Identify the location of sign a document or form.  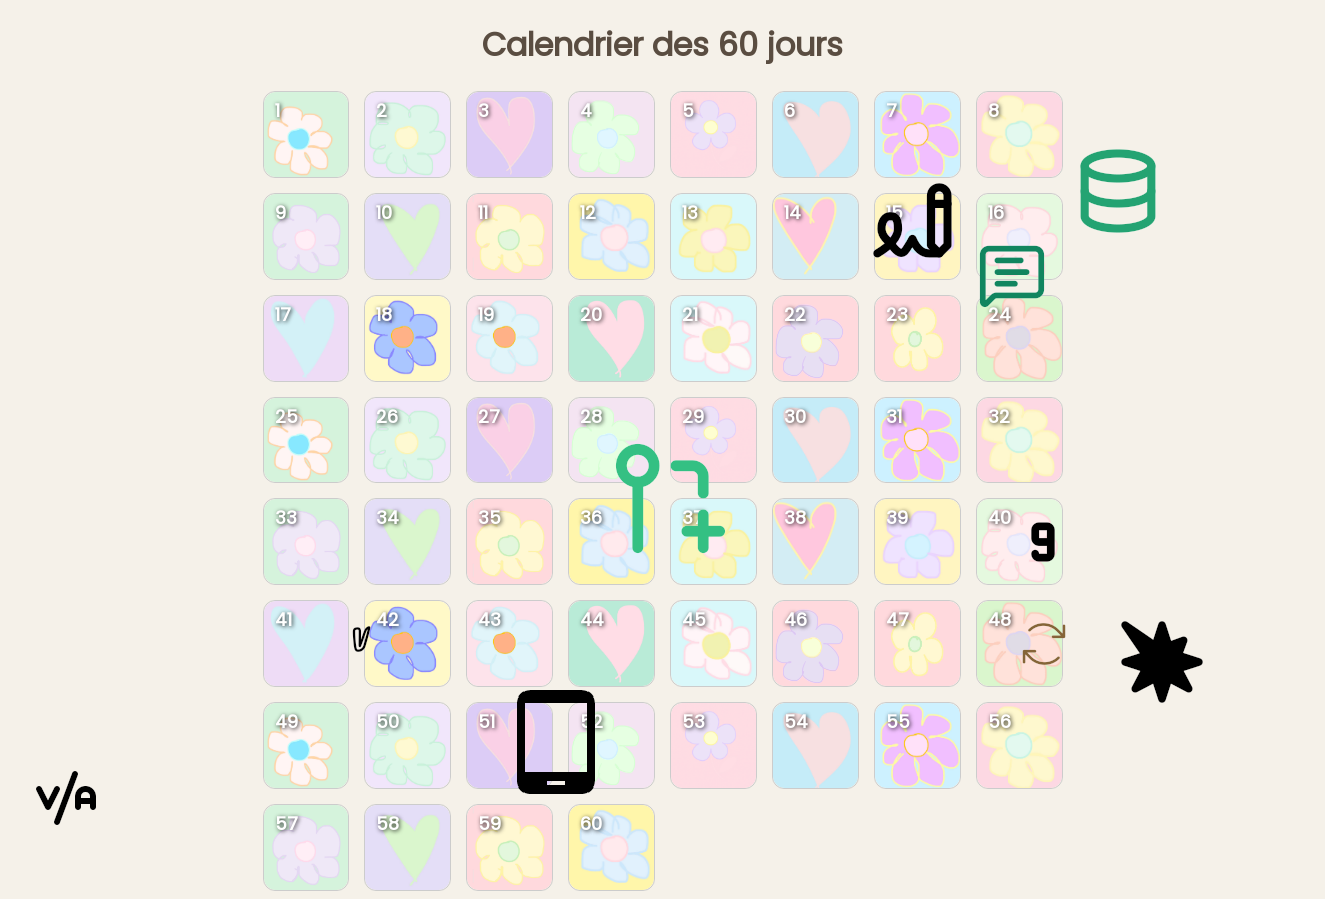
(914, 224).